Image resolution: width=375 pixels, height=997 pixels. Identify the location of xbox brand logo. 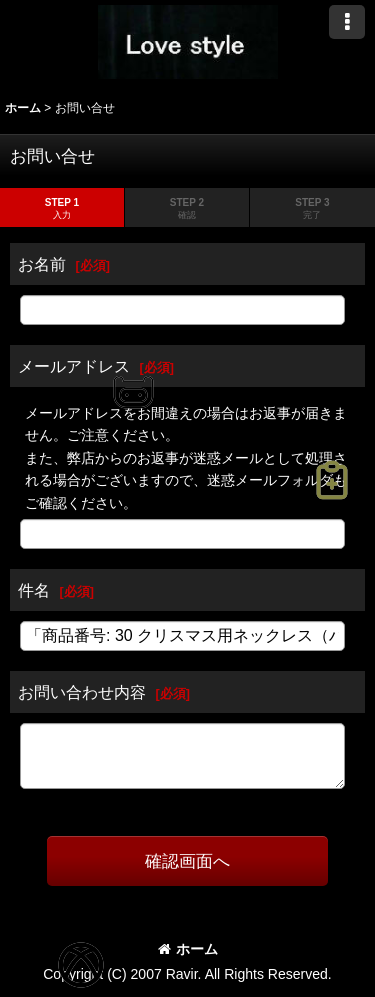
(81, 965).